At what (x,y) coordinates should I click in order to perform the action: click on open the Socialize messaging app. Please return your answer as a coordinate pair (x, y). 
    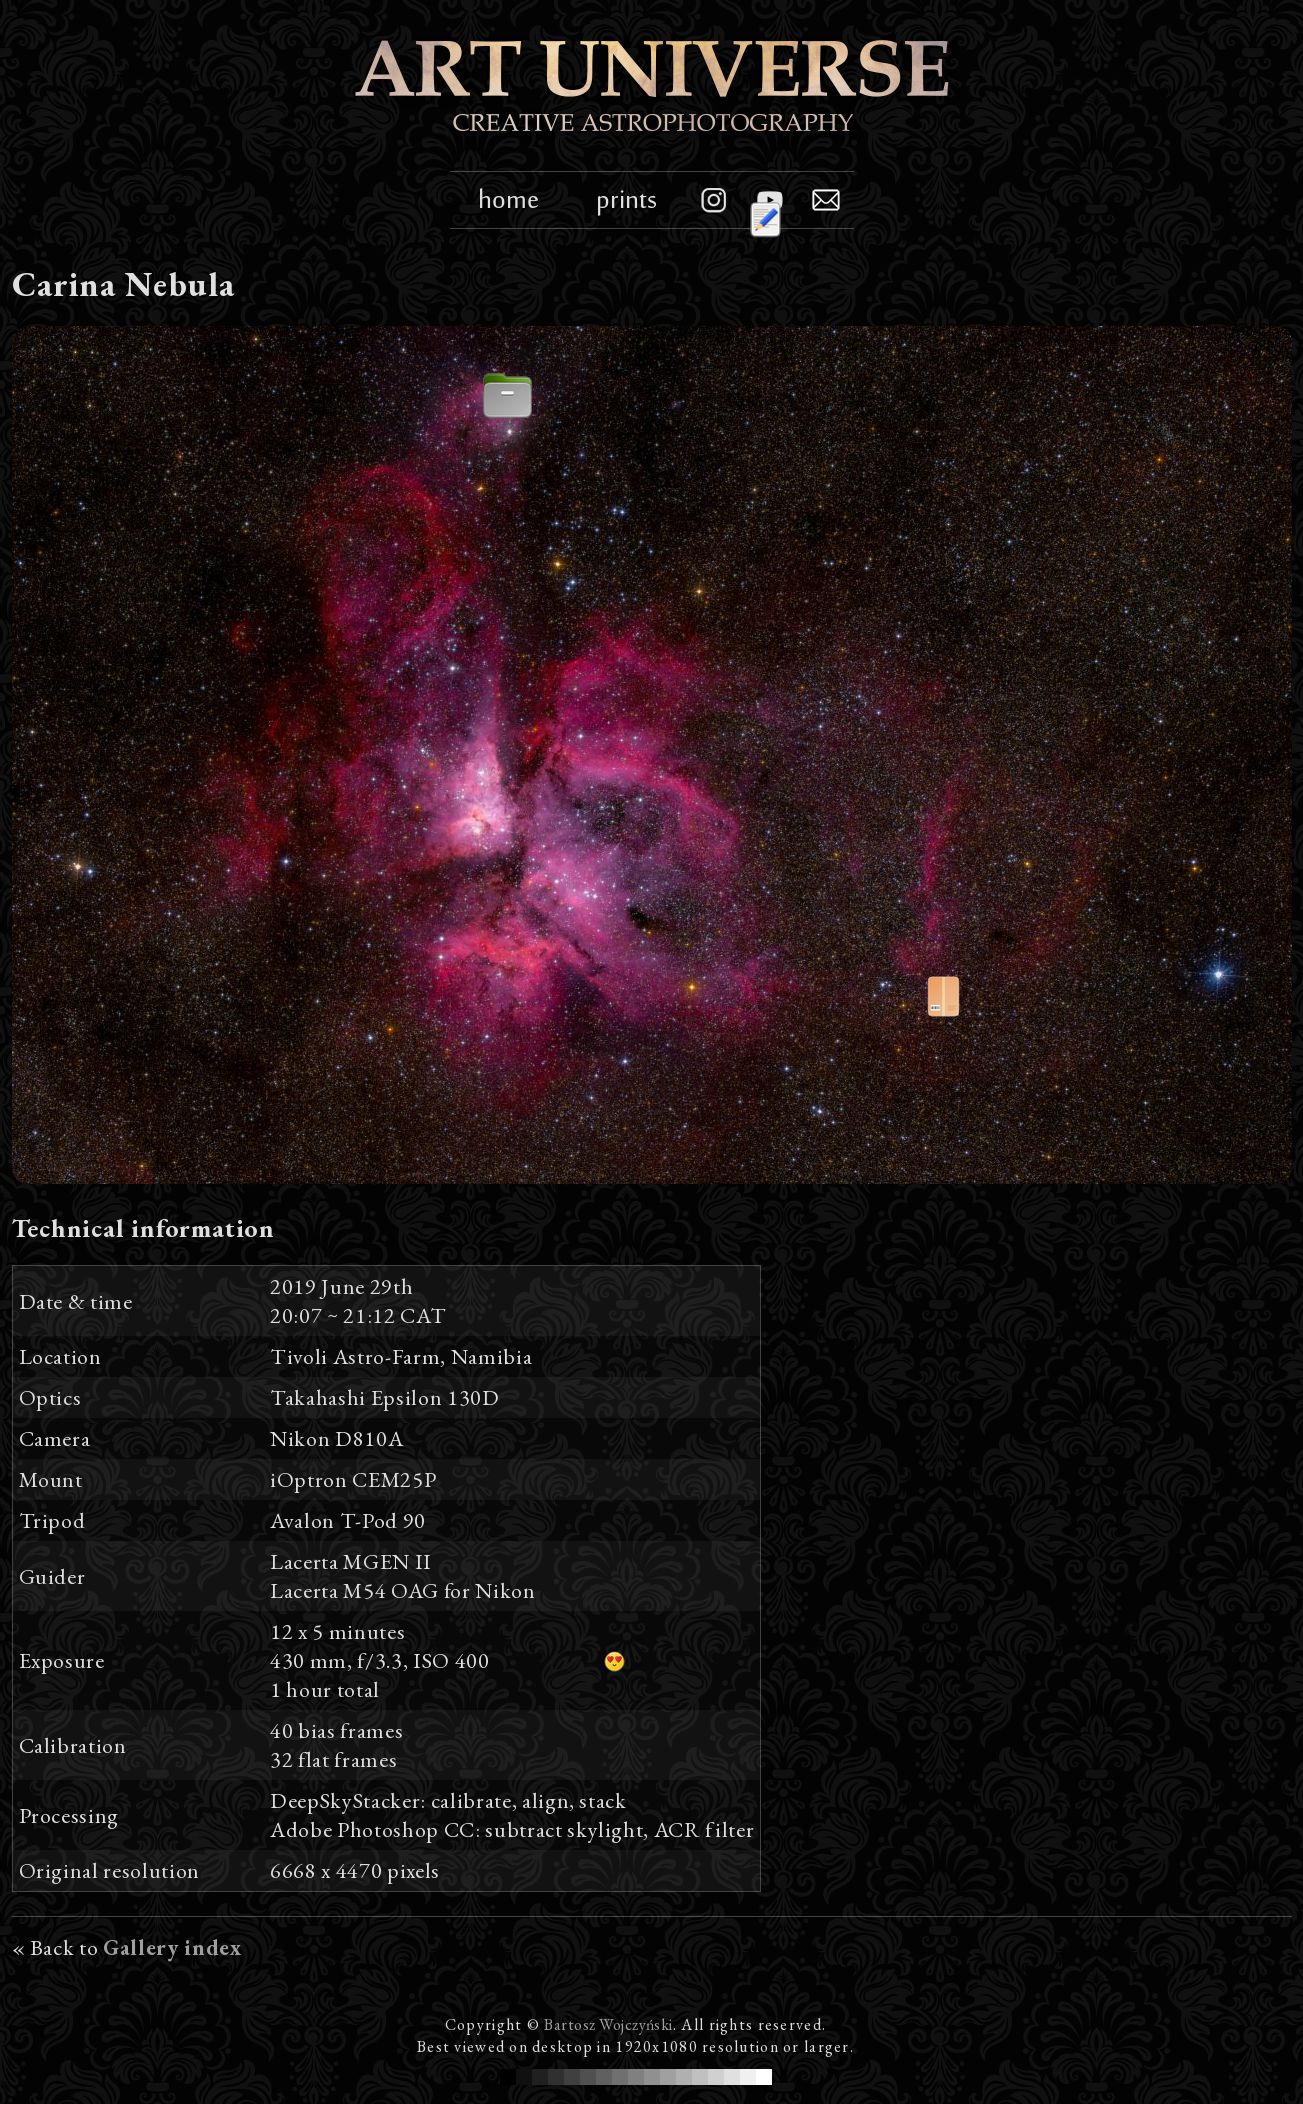
    Looking at the image, I should click on (614, 1661).